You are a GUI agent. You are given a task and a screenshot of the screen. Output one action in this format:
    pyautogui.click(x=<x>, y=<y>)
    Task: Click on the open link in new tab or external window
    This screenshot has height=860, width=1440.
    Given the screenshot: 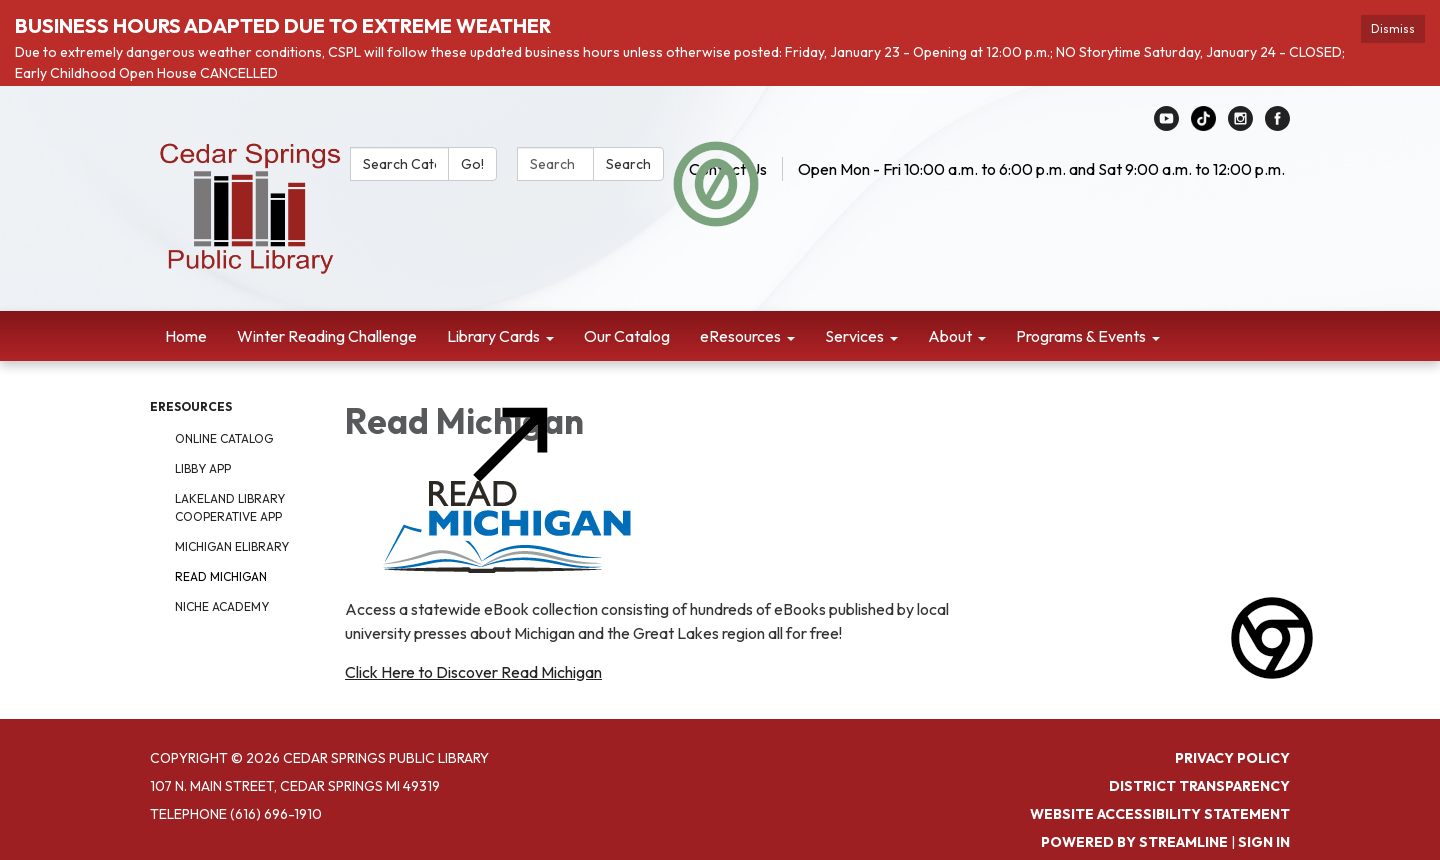 What is the action you would take?
    pyautogui.click(x=512, y=443)
    